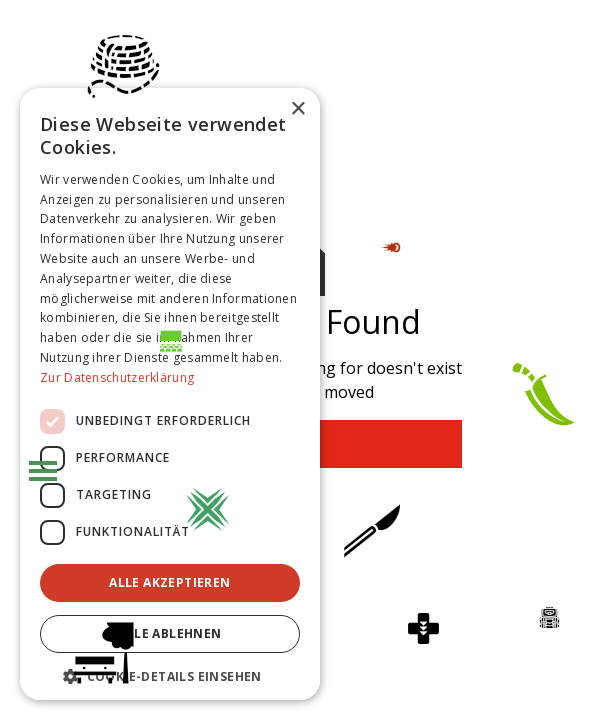  What do you see at coordinates (103, 653) in the screenshot?
I see `find nearby parks or rest areas` at bounding box center [103, 653].